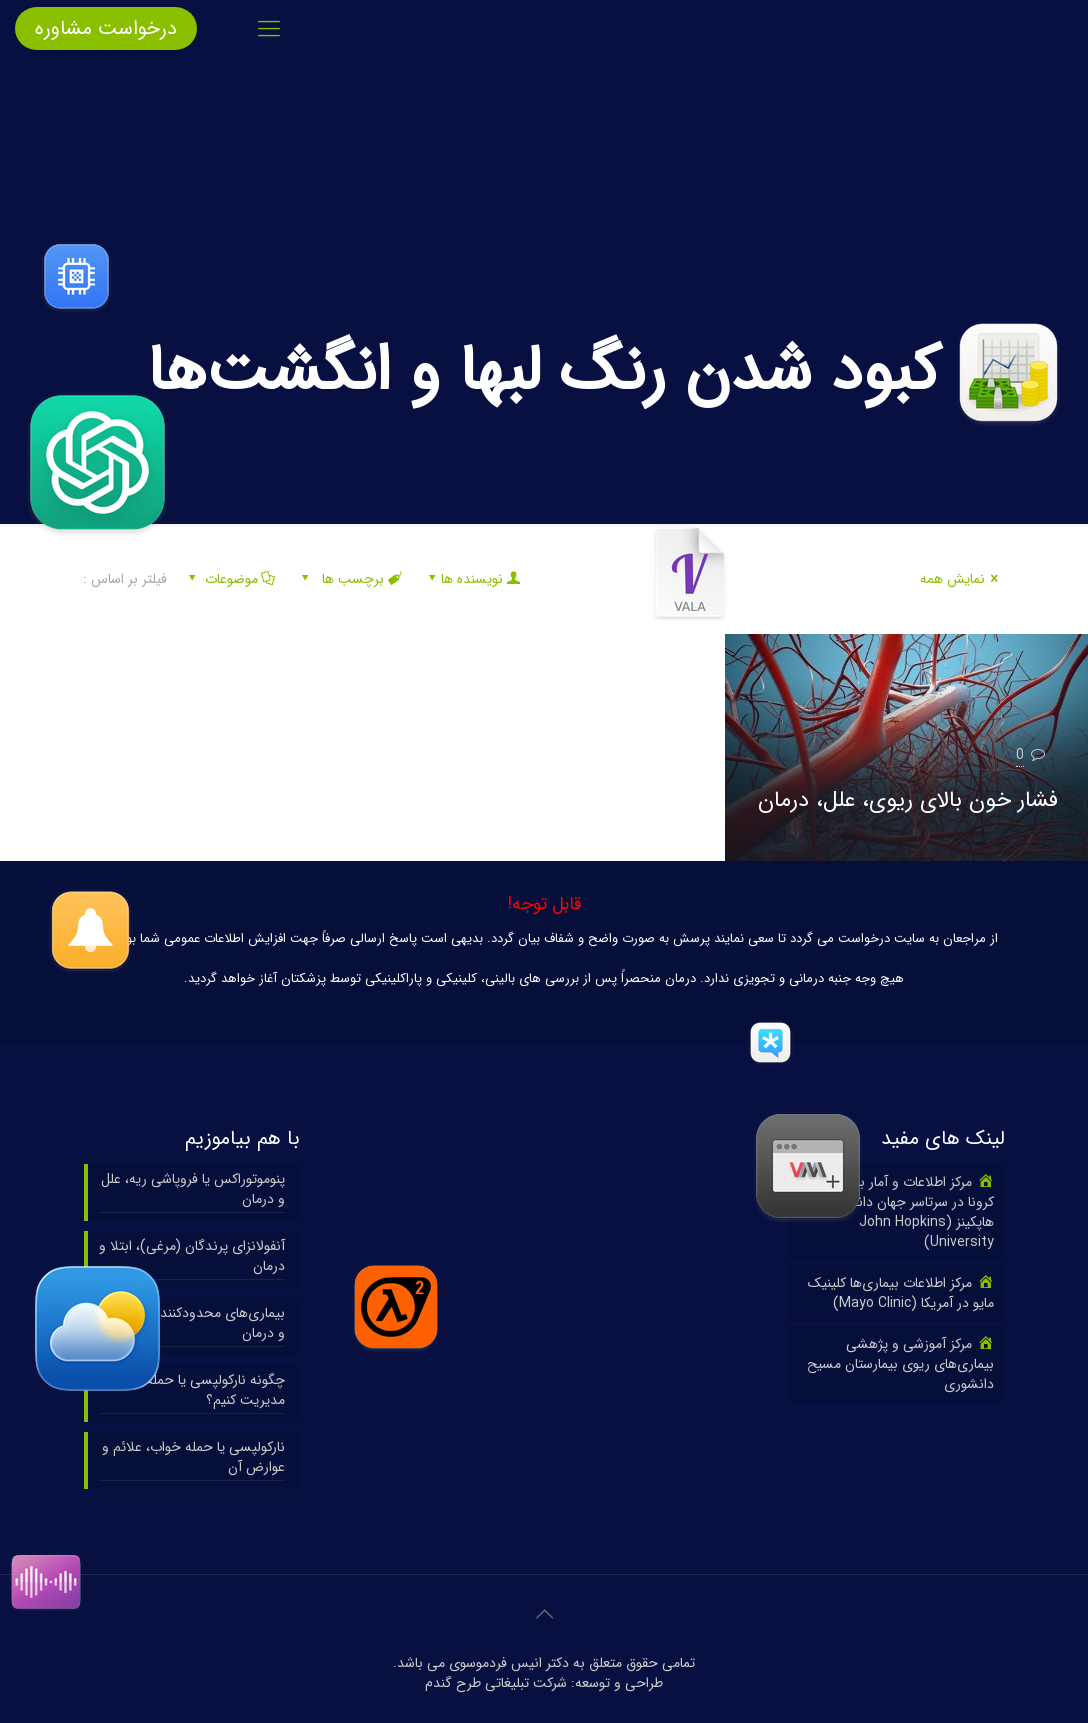 The image size is (1088, 1723). What do you see at coordinates (1008, 372) in the screenshot?
I see `open gnucash personal finance application` at bounding box center [1008, 372].